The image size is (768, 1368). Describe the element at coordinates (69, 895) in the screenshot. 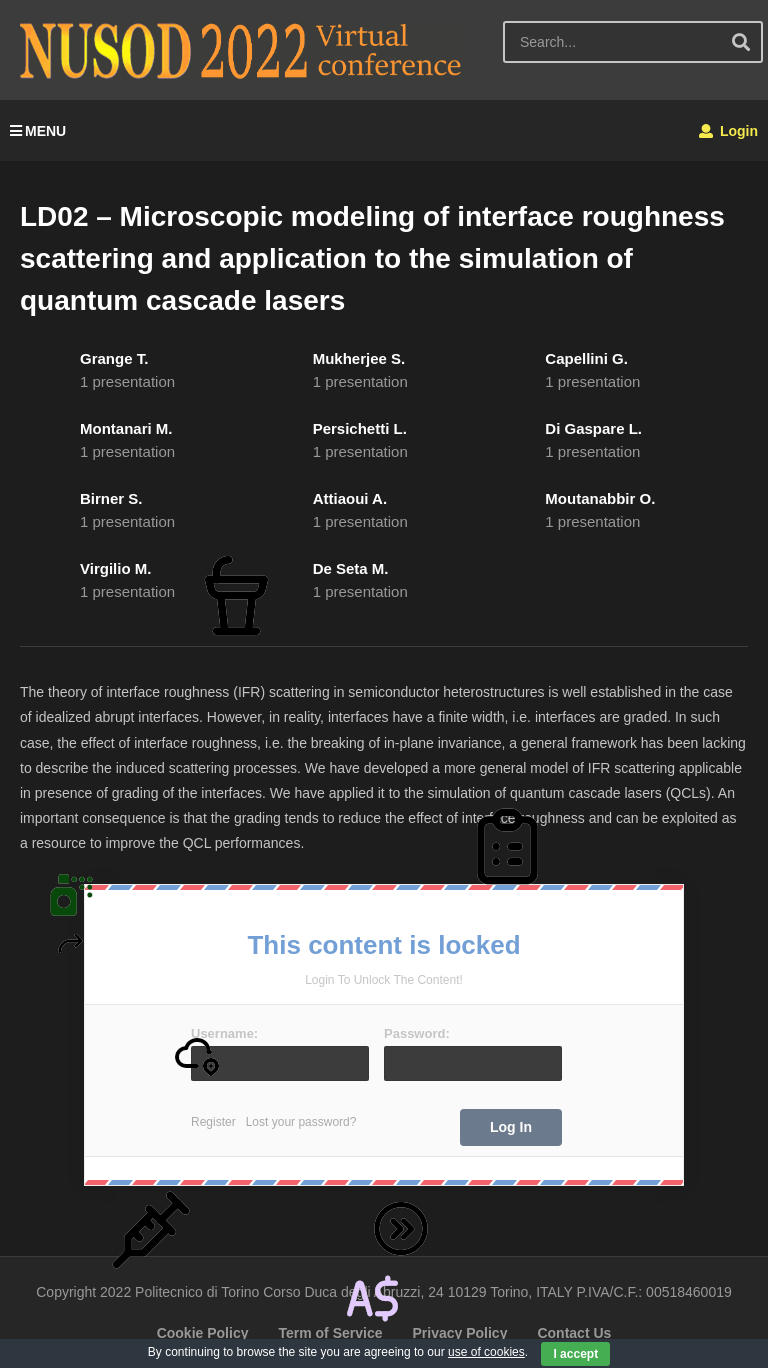

I see `access spray or paint tools` at that location.